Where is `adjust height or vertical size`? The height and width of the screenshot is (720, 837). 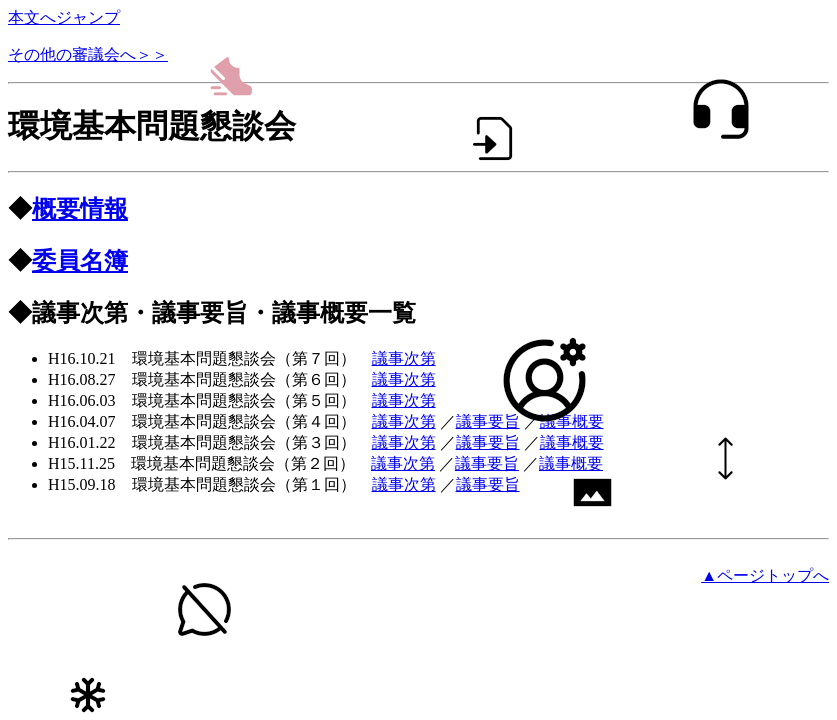 adjust height or vertical size is located at coordinates (725, 458).